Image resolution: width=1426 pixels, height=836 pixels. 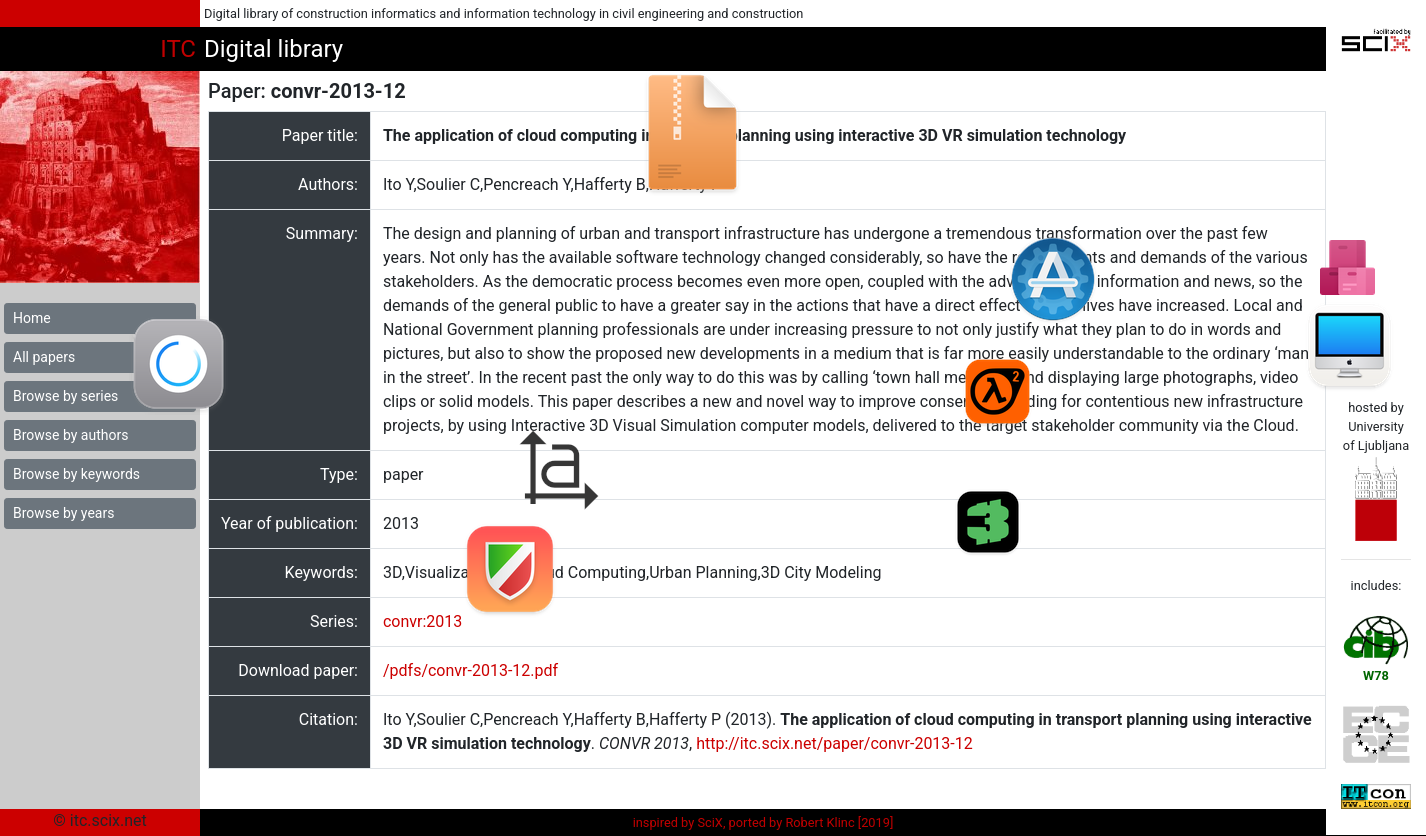 What do you see at coordinates (557, 471) in the screenshot?
I see `open font viewer application` at bounding box center [557, 471].